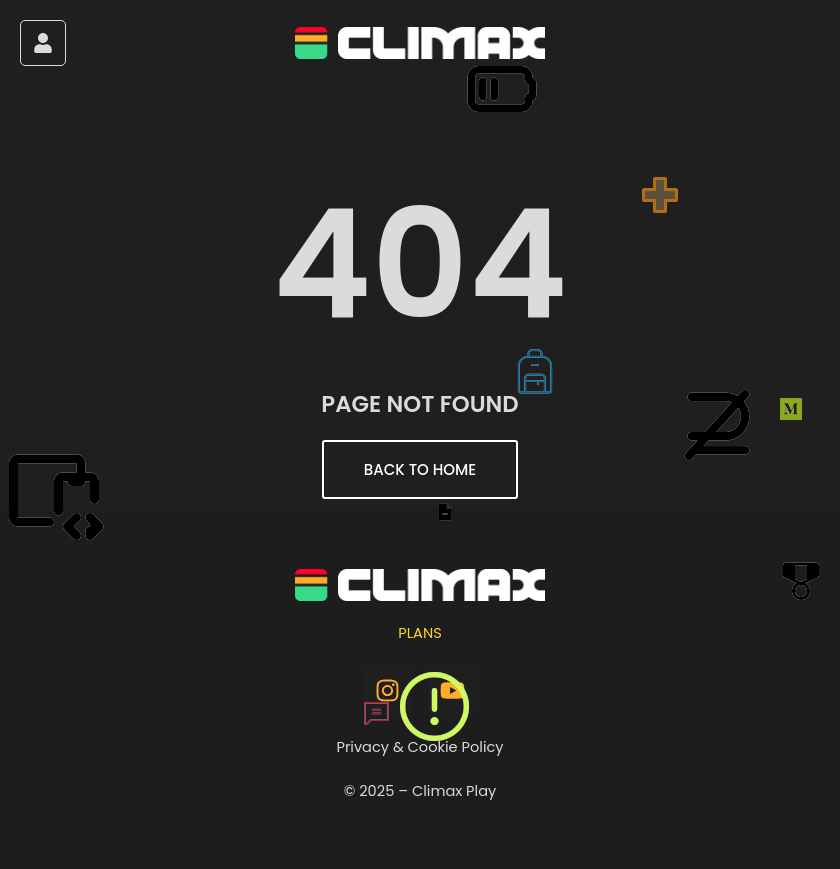 The width and height of the screenshot is (840, 869). I want to click on access developer tools across devices, so click(54, 495).